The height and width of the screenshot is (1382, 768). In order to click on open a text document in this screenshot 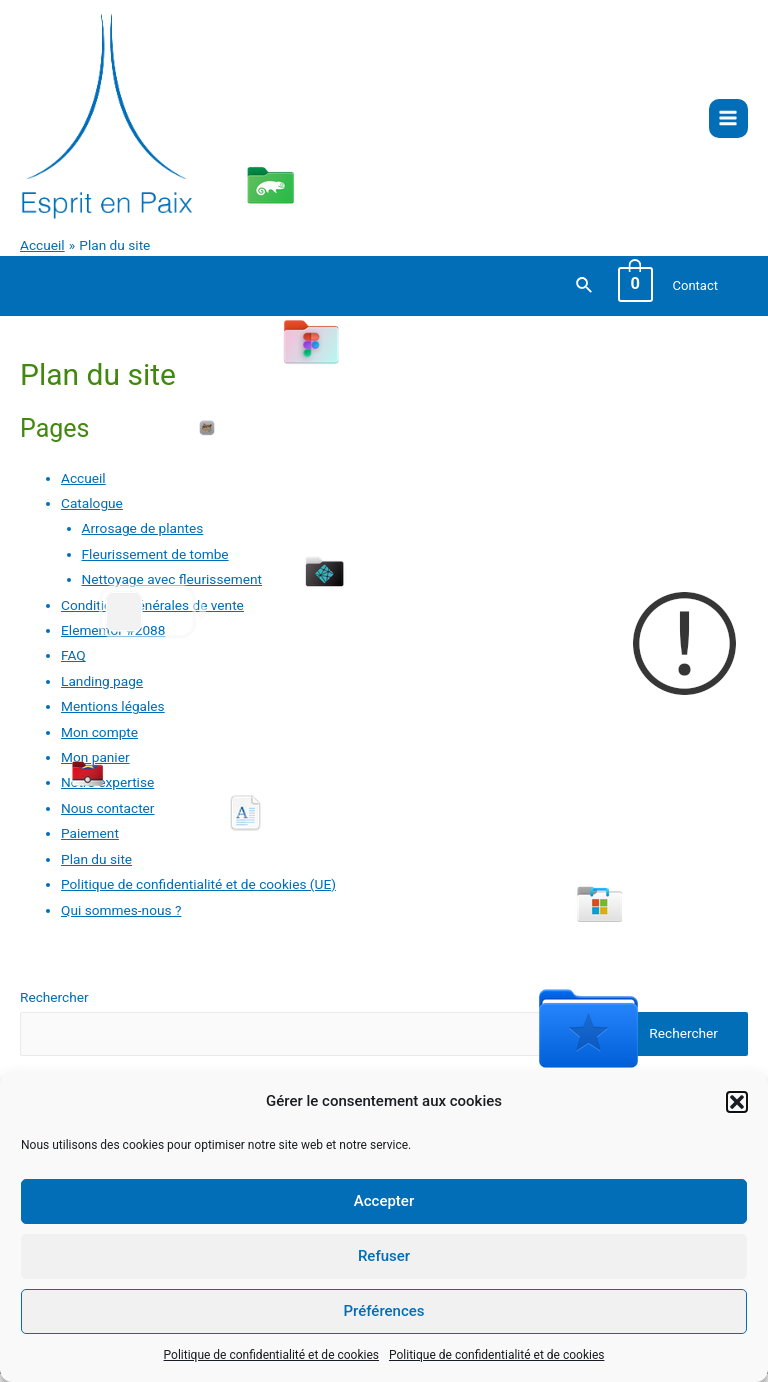, I will do `click(245, 812)`.